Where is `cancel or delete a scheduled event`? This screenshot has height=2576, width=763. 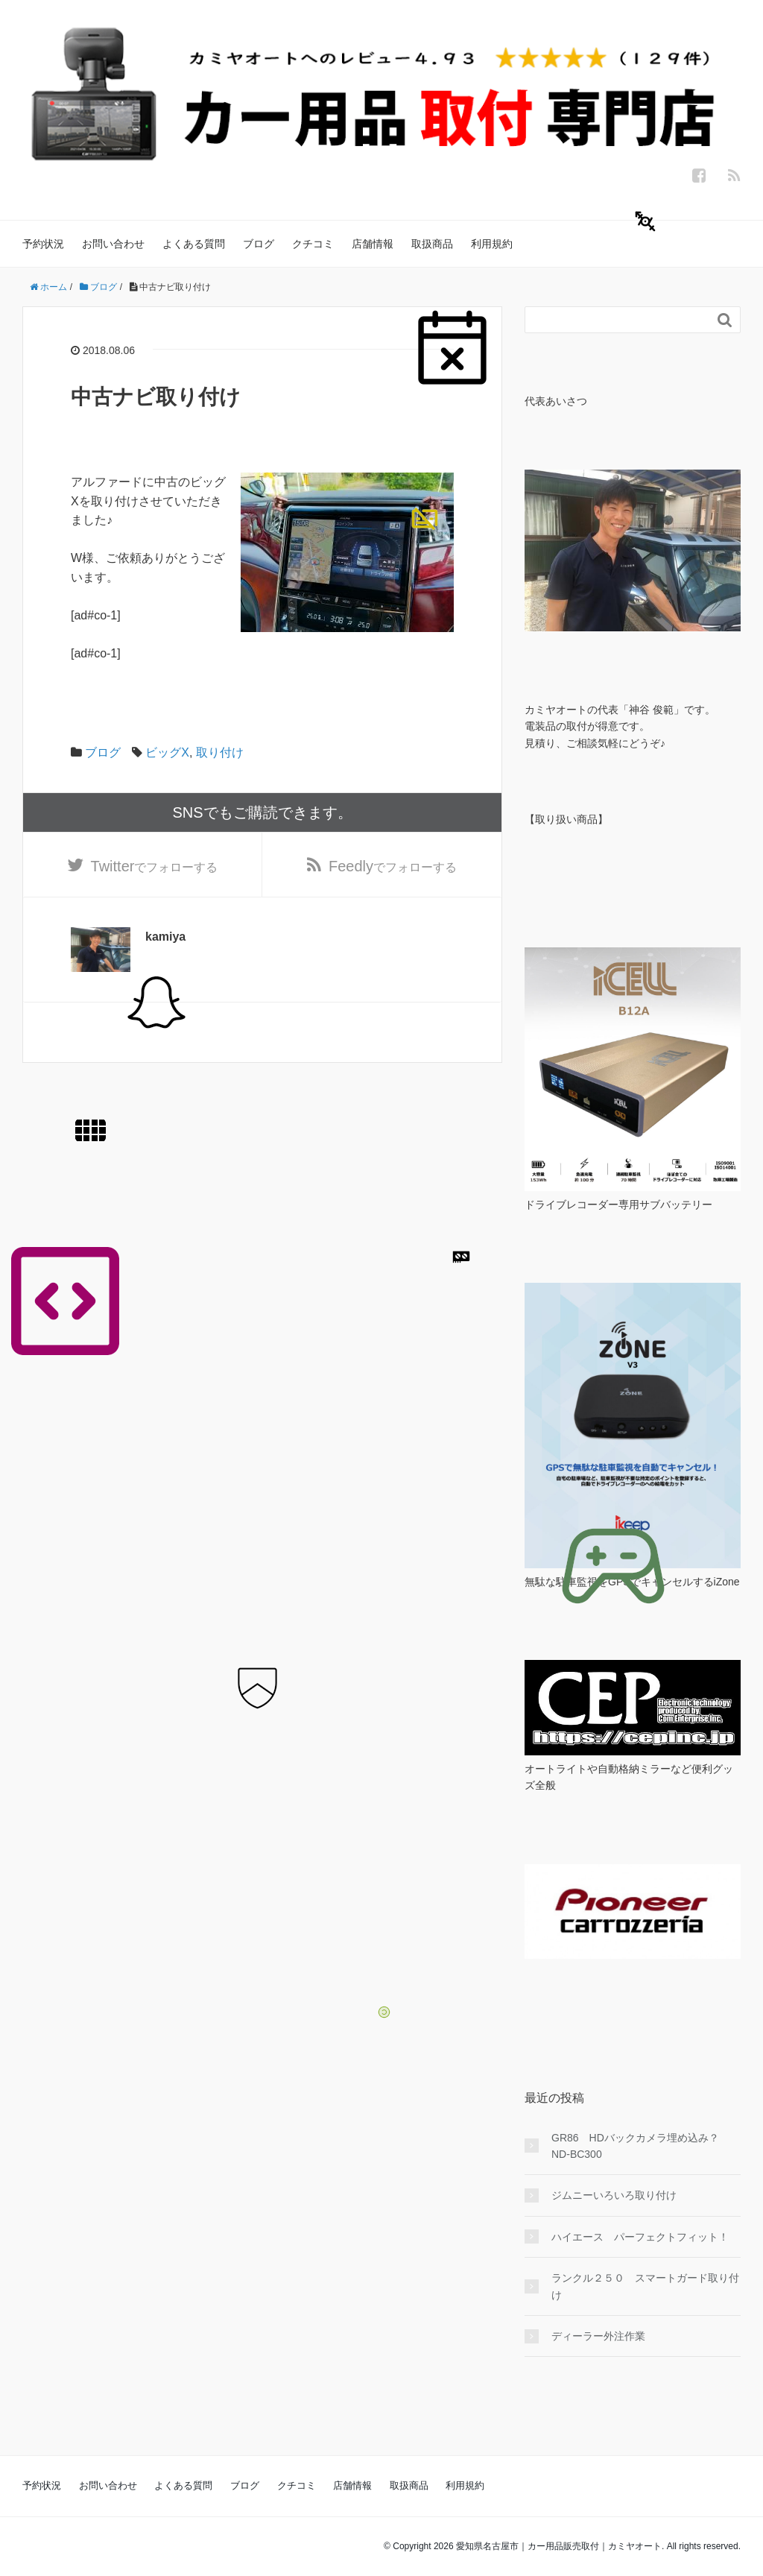
cancel or delete a scheduled event is located at coordinates (452, 350).